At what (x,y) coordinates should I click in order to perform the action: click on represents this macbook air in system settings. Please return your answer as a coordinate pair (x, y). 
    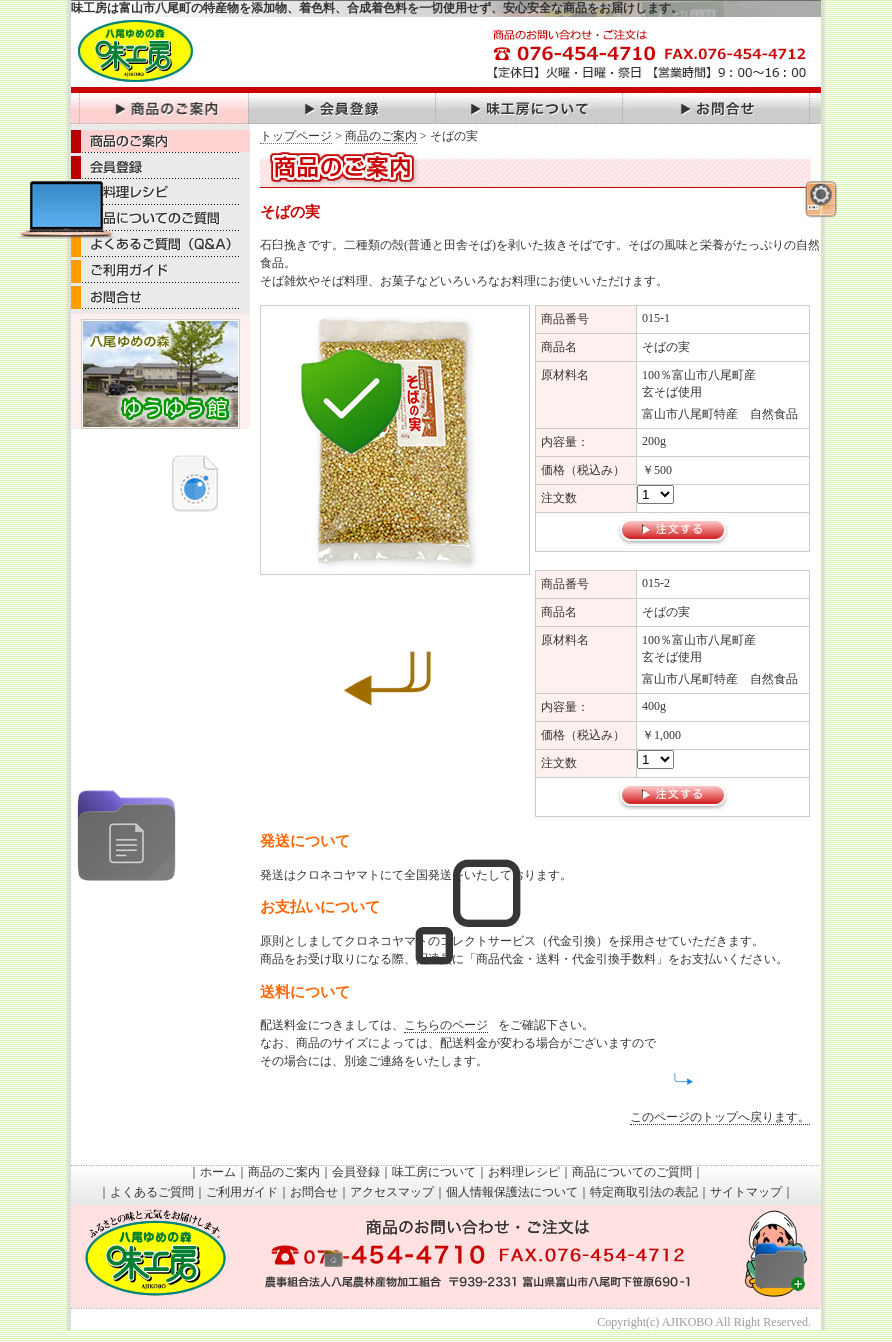
    Looking at the image, I should click on (66, 201).